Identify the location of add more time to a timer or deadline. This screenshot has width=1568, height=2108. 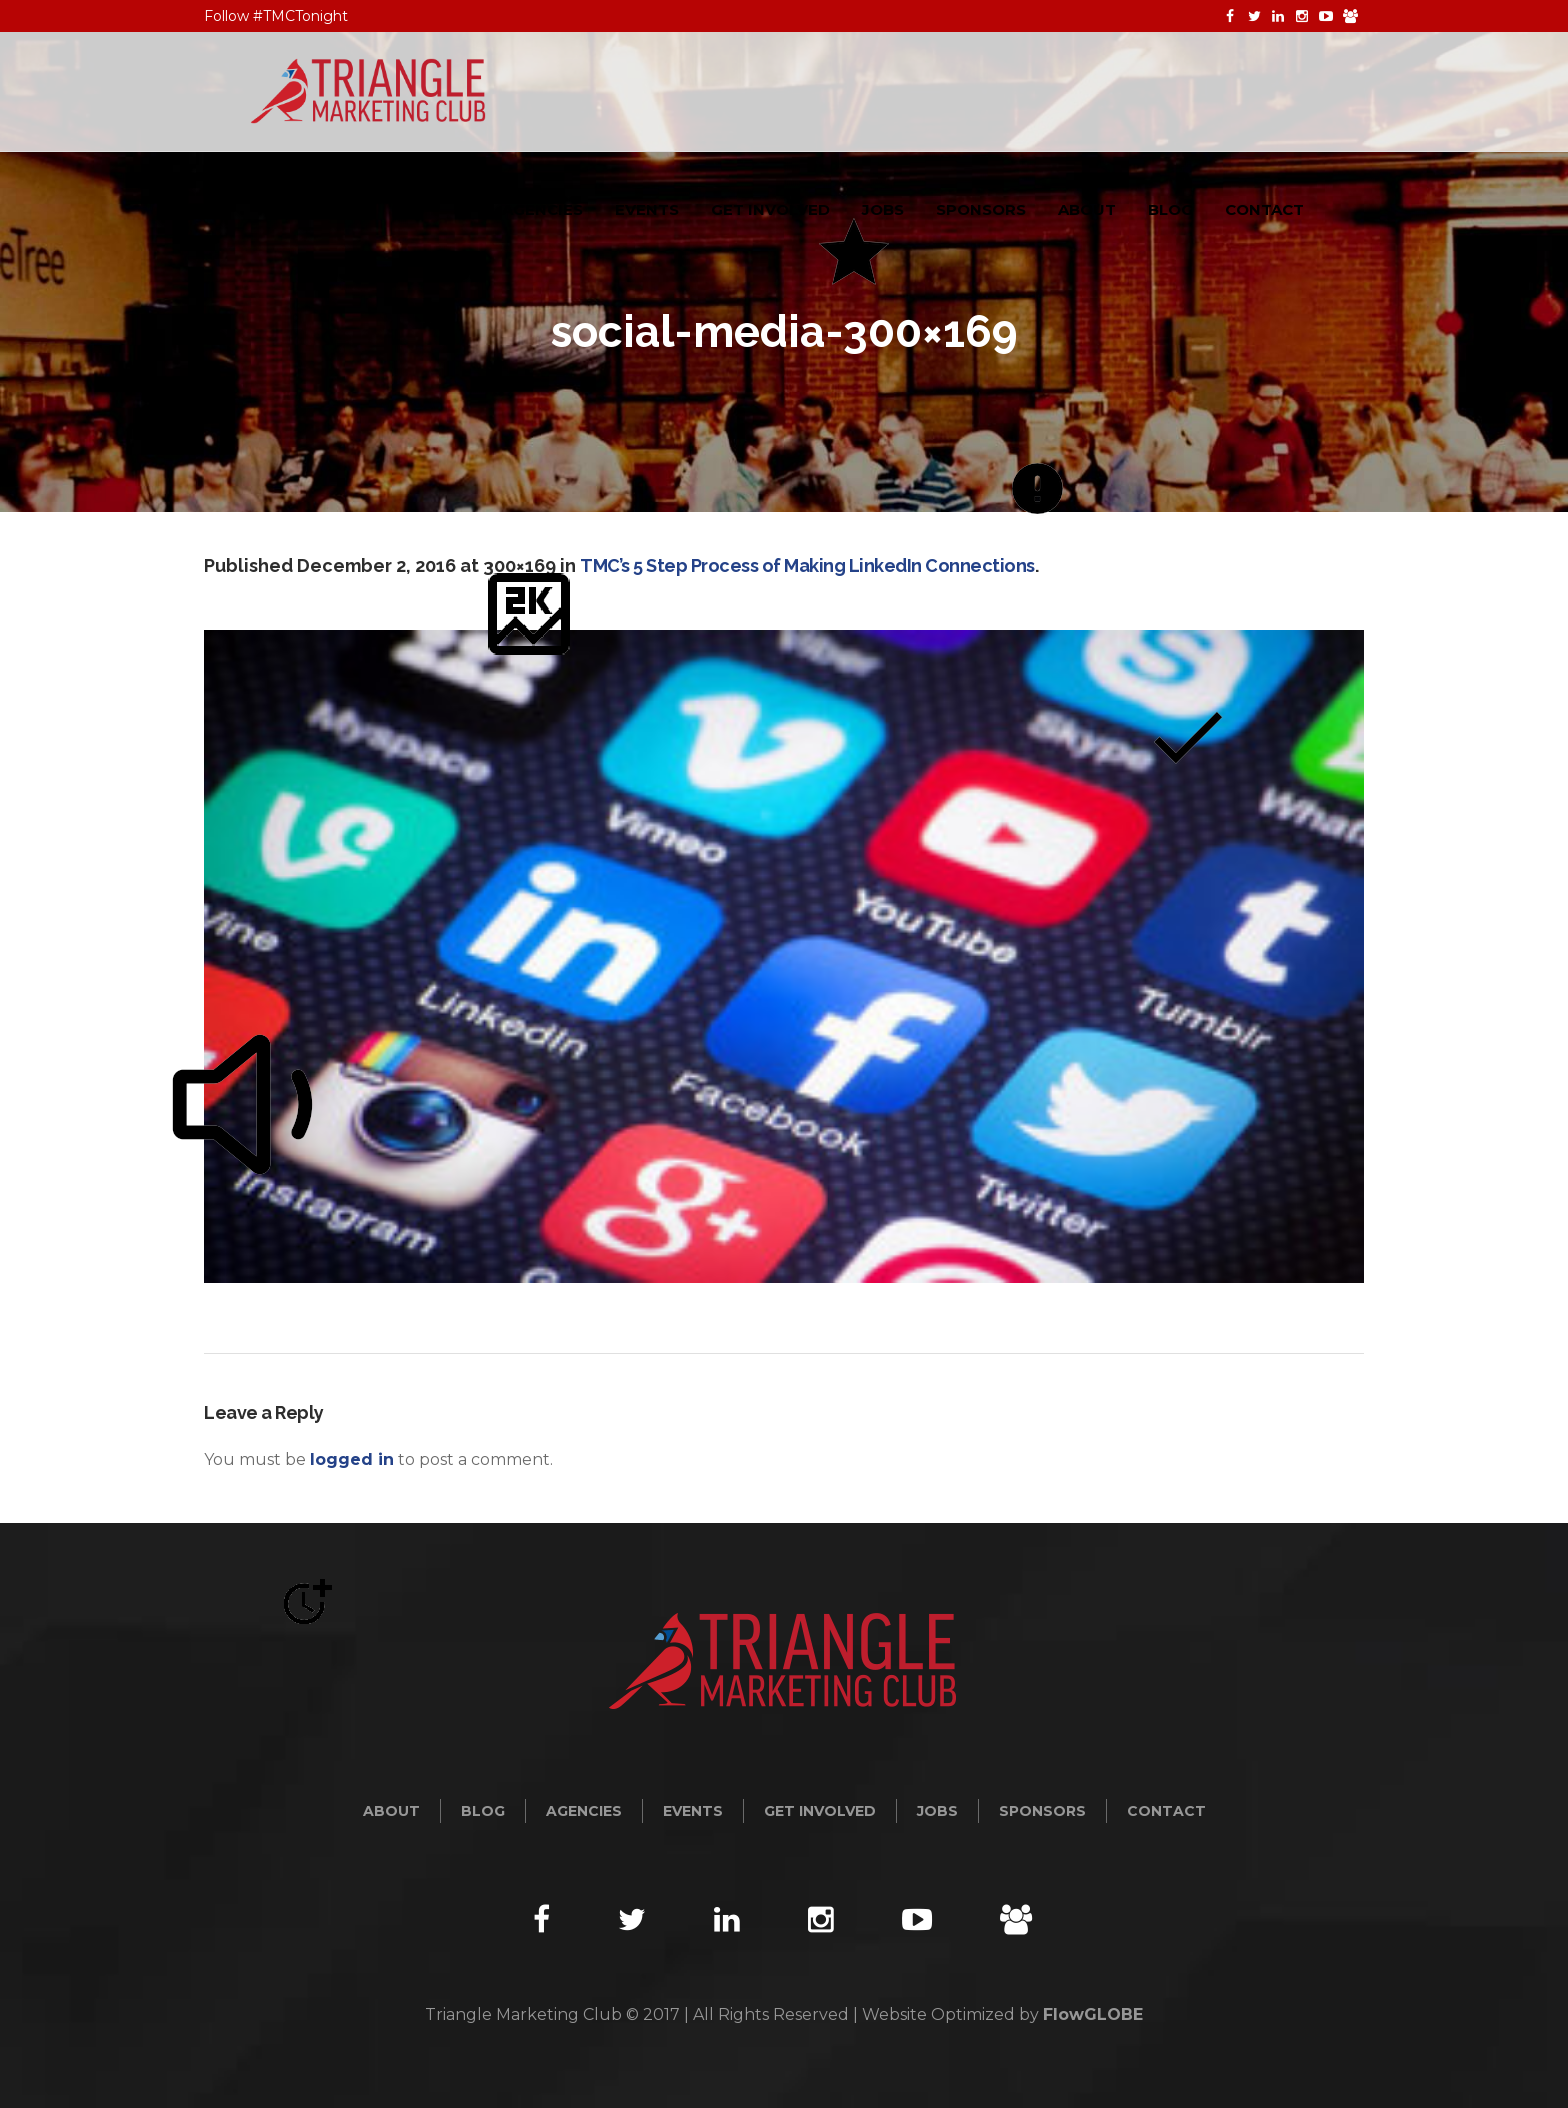
(306, 1601).